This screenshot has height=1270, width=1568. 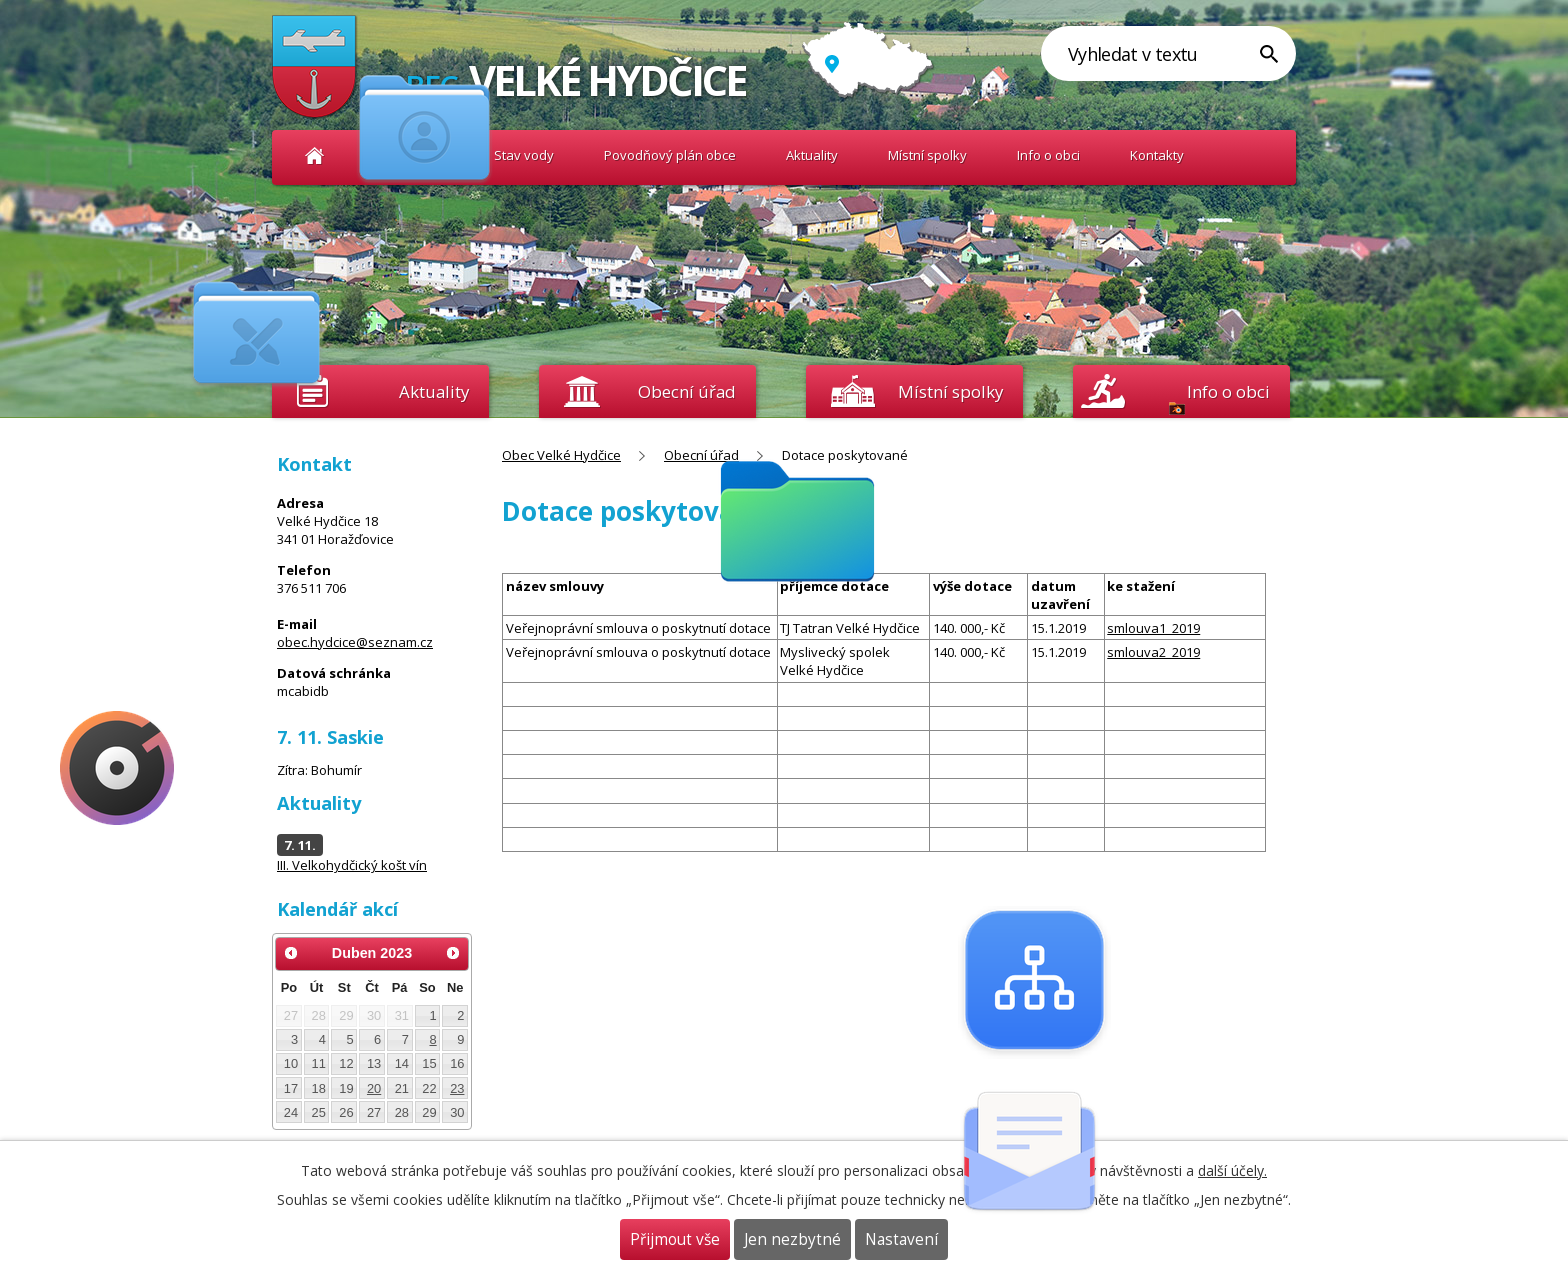 What do you see at coordinates (424, 127) in the screenshot?
I see `access the users folder on your mac` at bounding box center [424, 127].